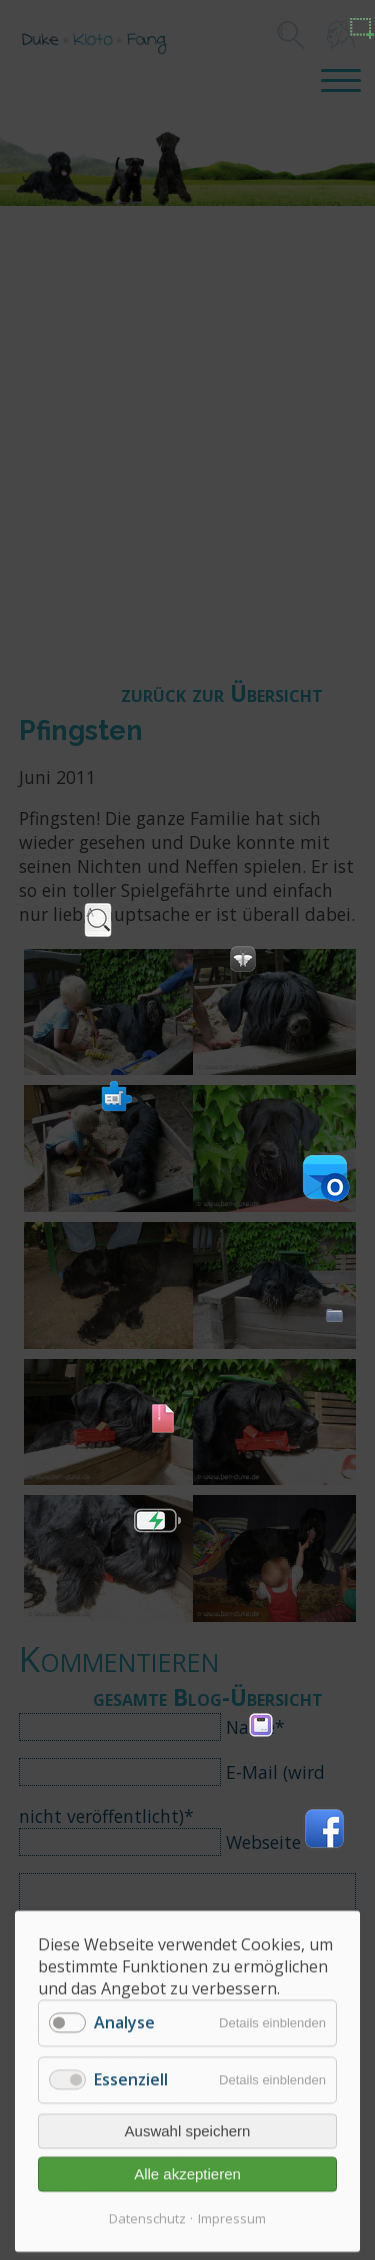 The image size is (375, 2260). I want to click on open your games folder, so click(334, 1315).